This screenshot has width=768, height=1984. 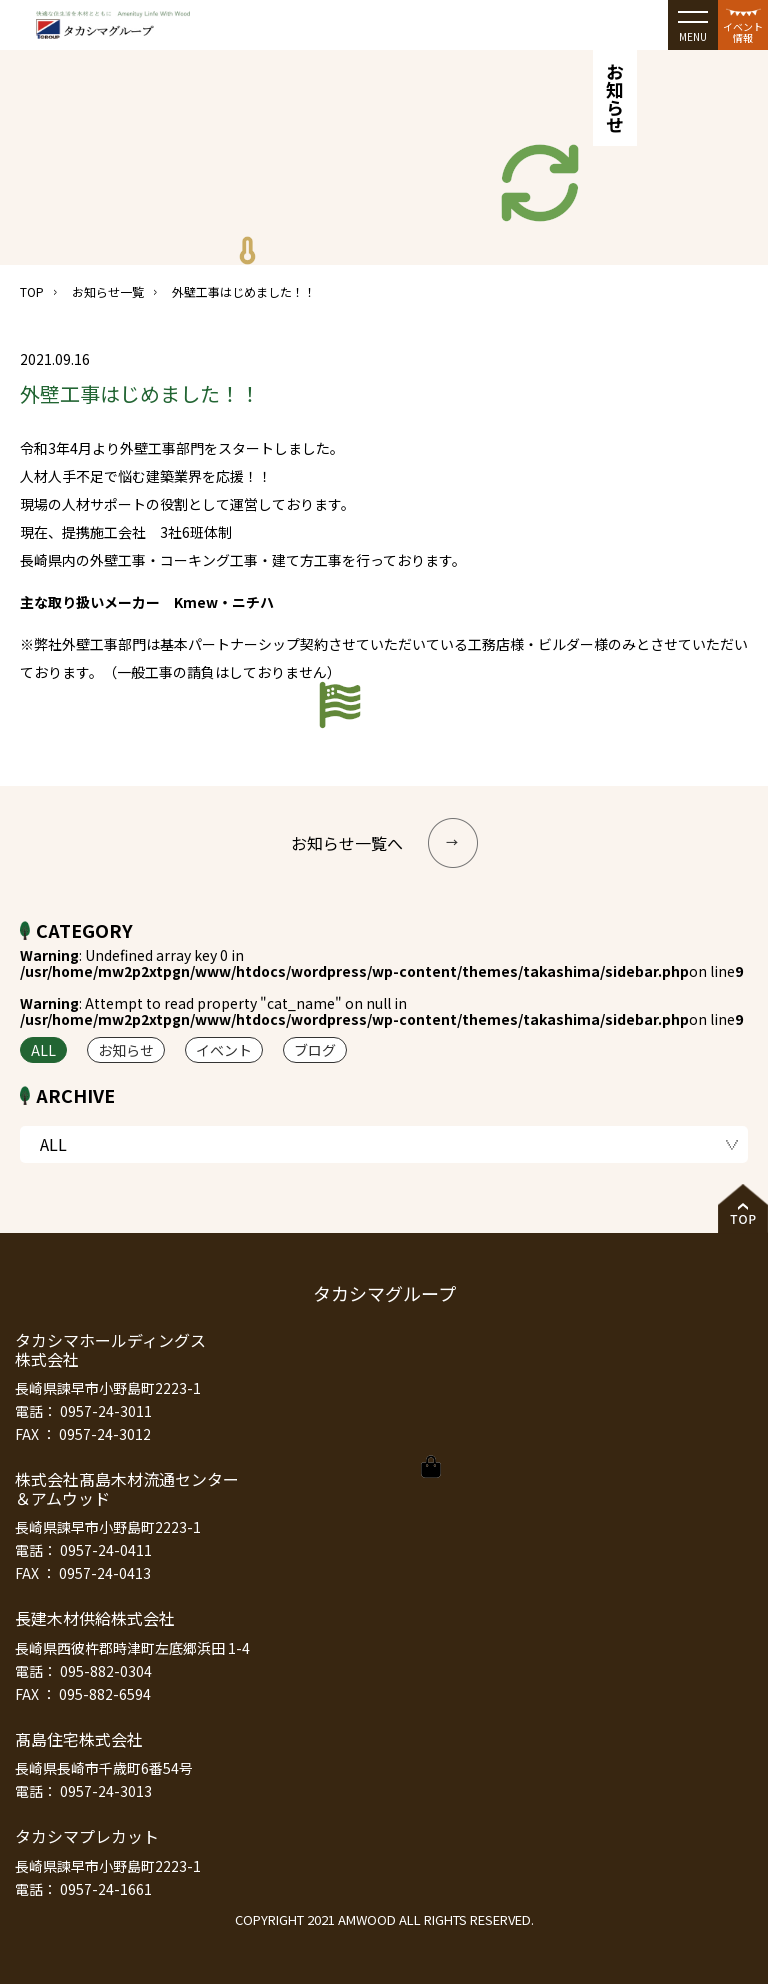 What do you see at coordinates (340, 705) in the screenshot?
I see `select united states as your country` at bounding box center [340, 705].